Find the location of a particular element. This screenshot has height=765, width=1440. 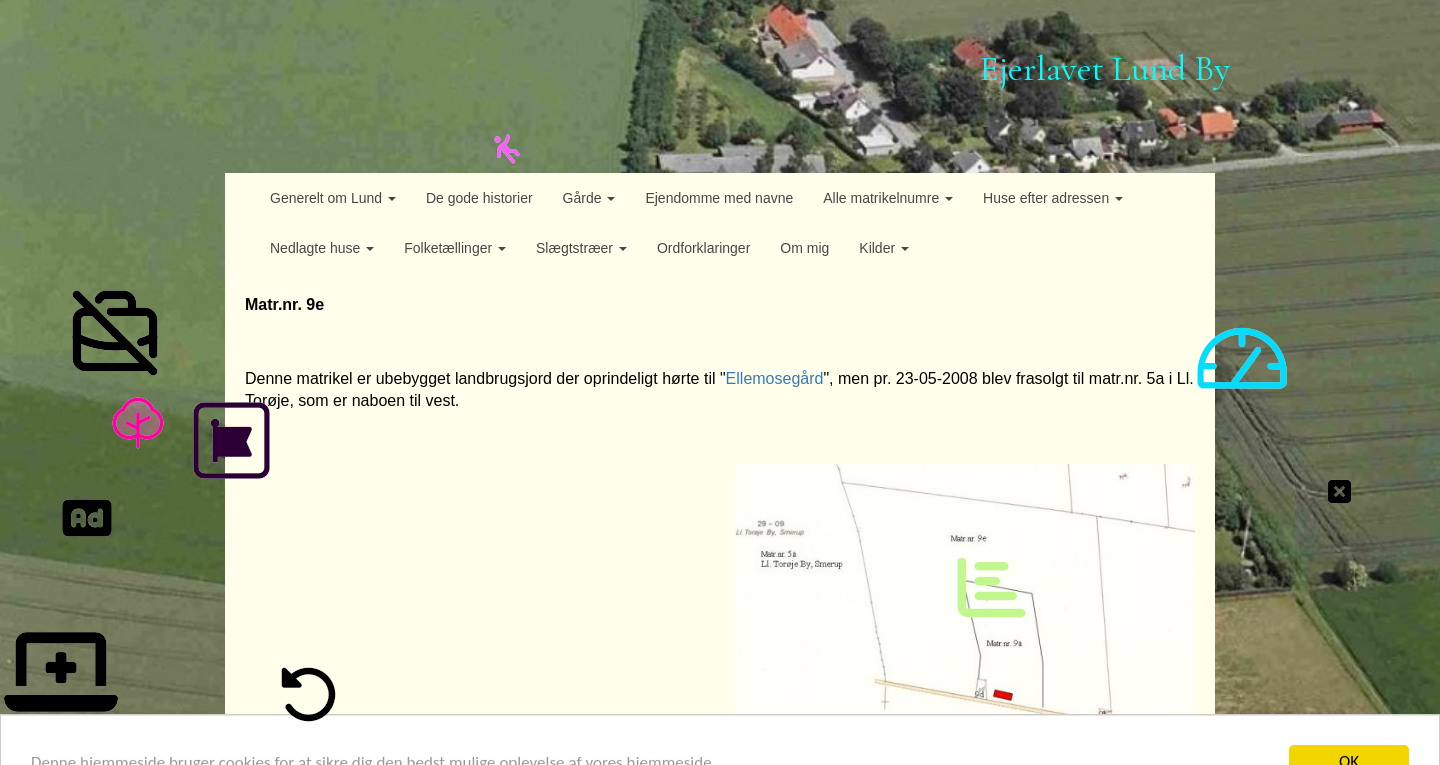

access telemedicine or virtual healthcare services is located at coordinates (61, 672).